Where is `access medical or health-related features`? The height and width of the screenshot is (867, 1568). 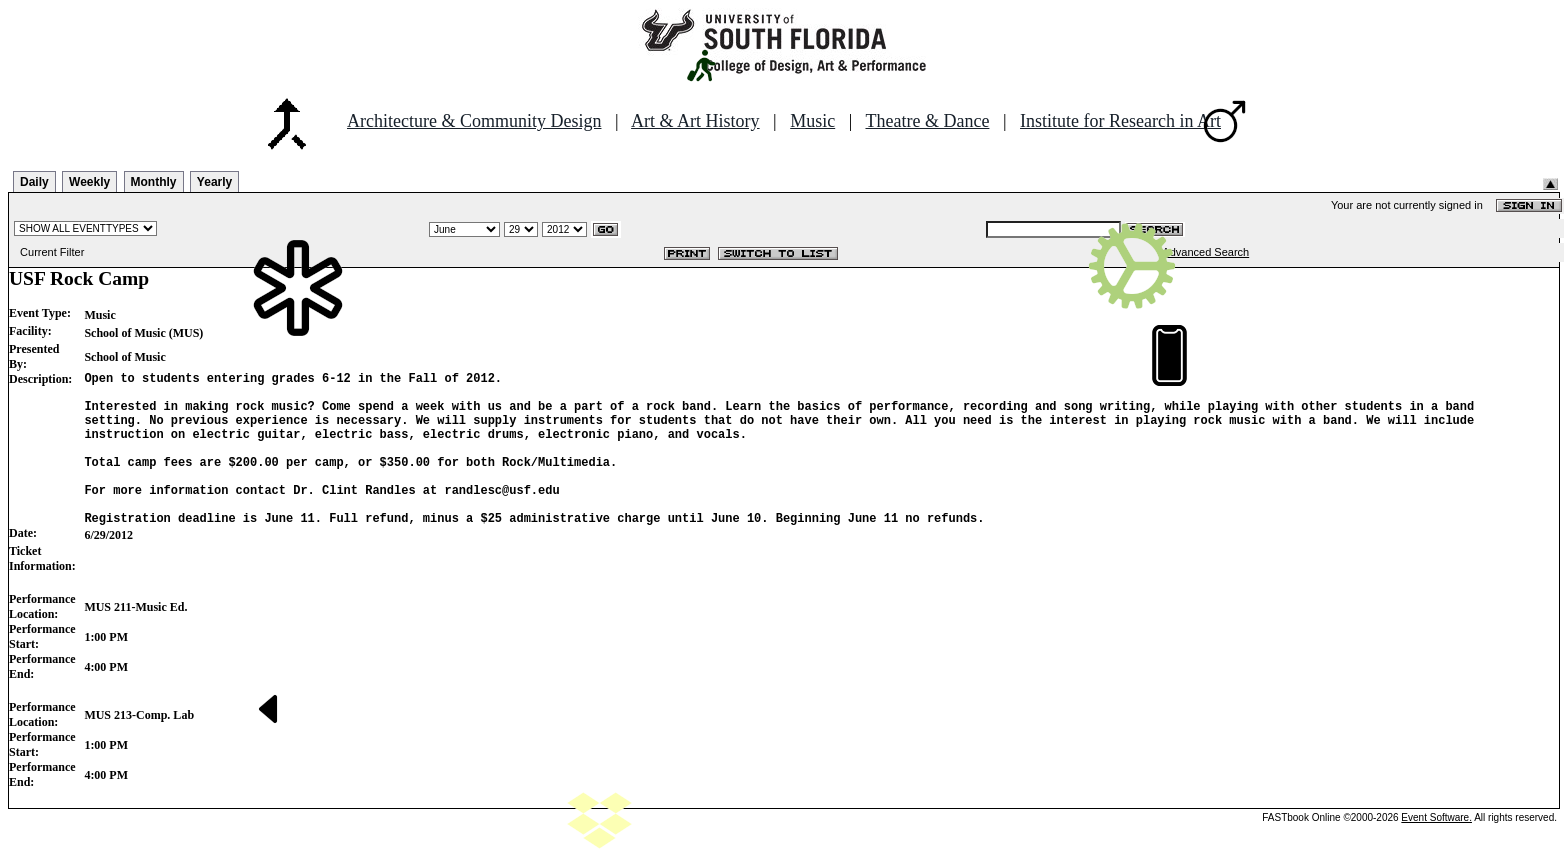 access medical or health-related features is located at coordinates (298, 288).